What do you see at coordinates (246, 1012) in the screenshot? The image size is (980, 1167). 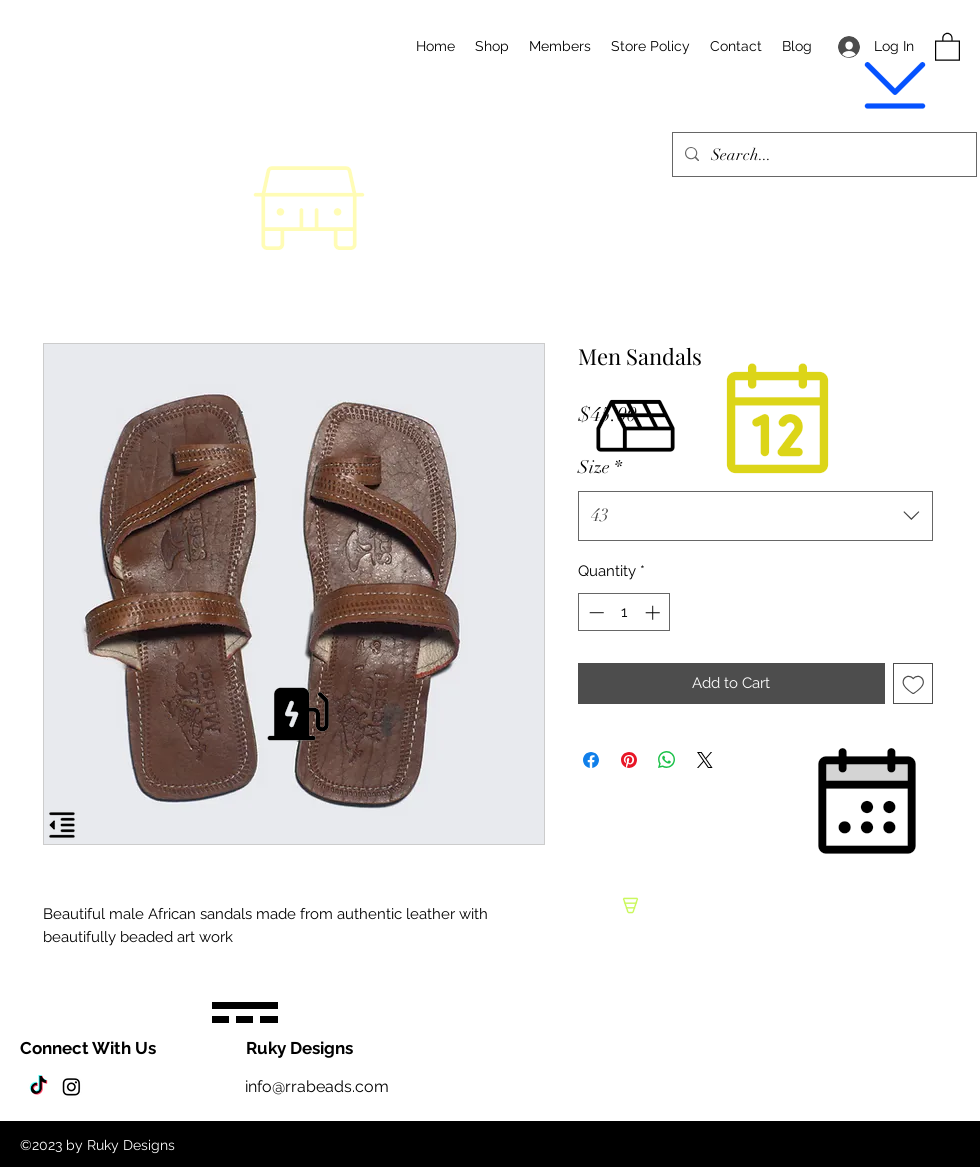 I see `hardware power input or connector port` at bounding box center [246, 1012].